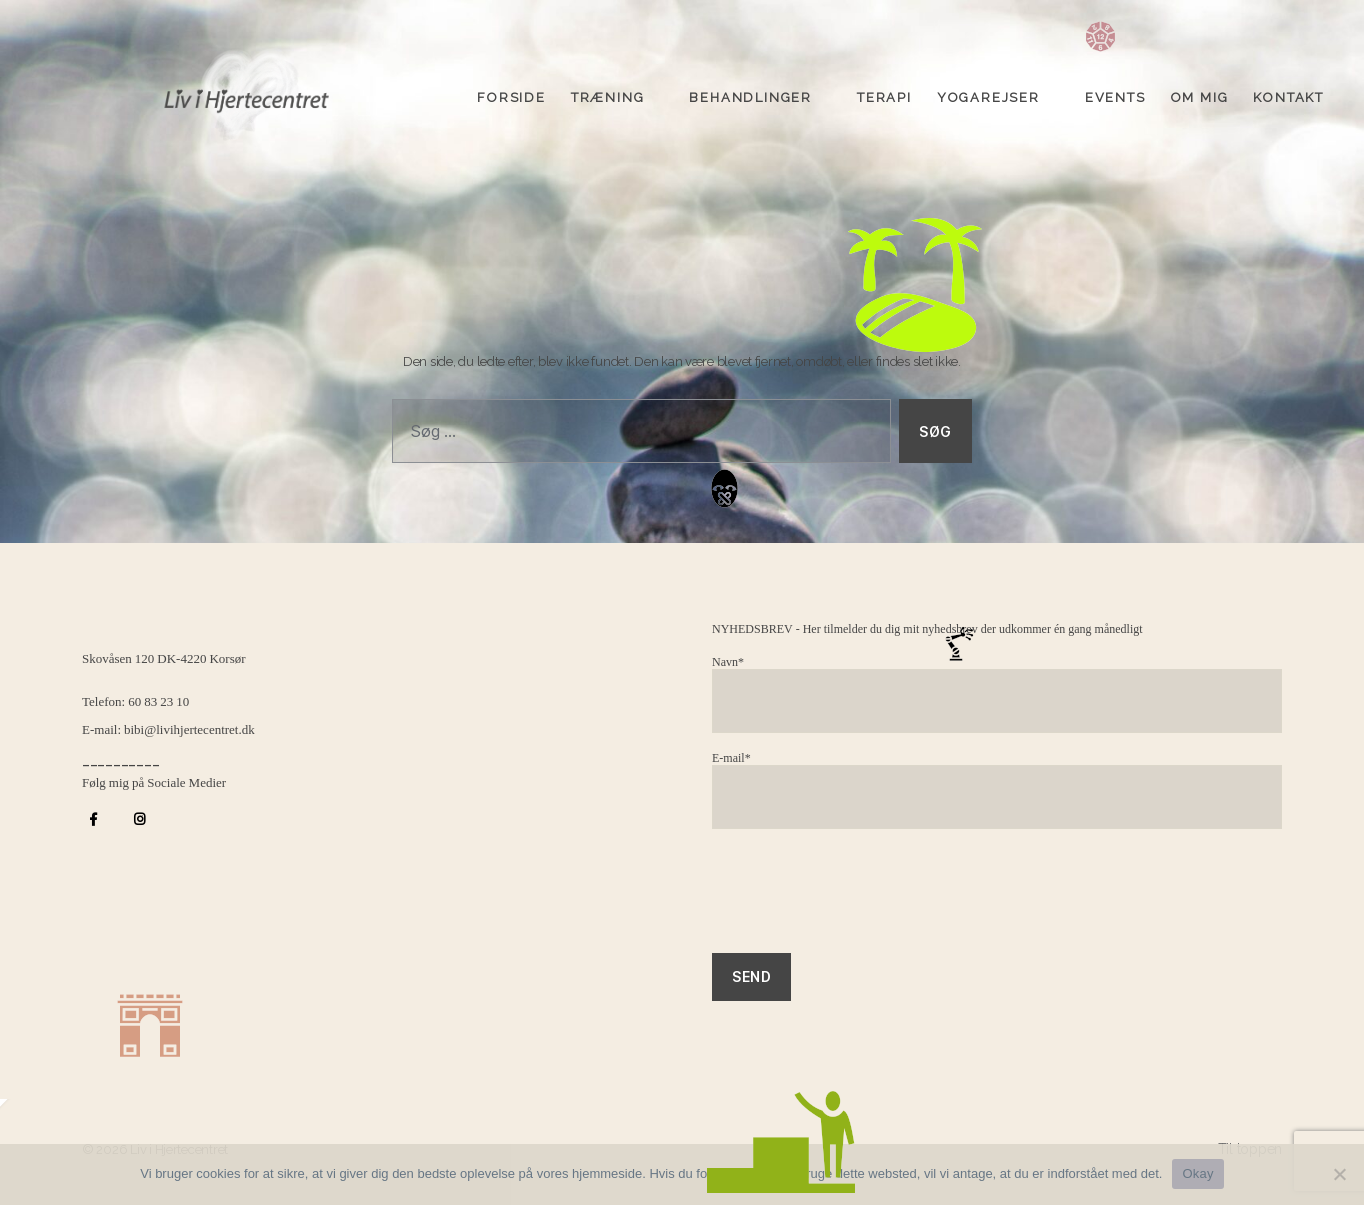  Describe the element at coordinates (150, 1020) in the screenshot. I see `view Paris landmarks or points of interest` at that location.